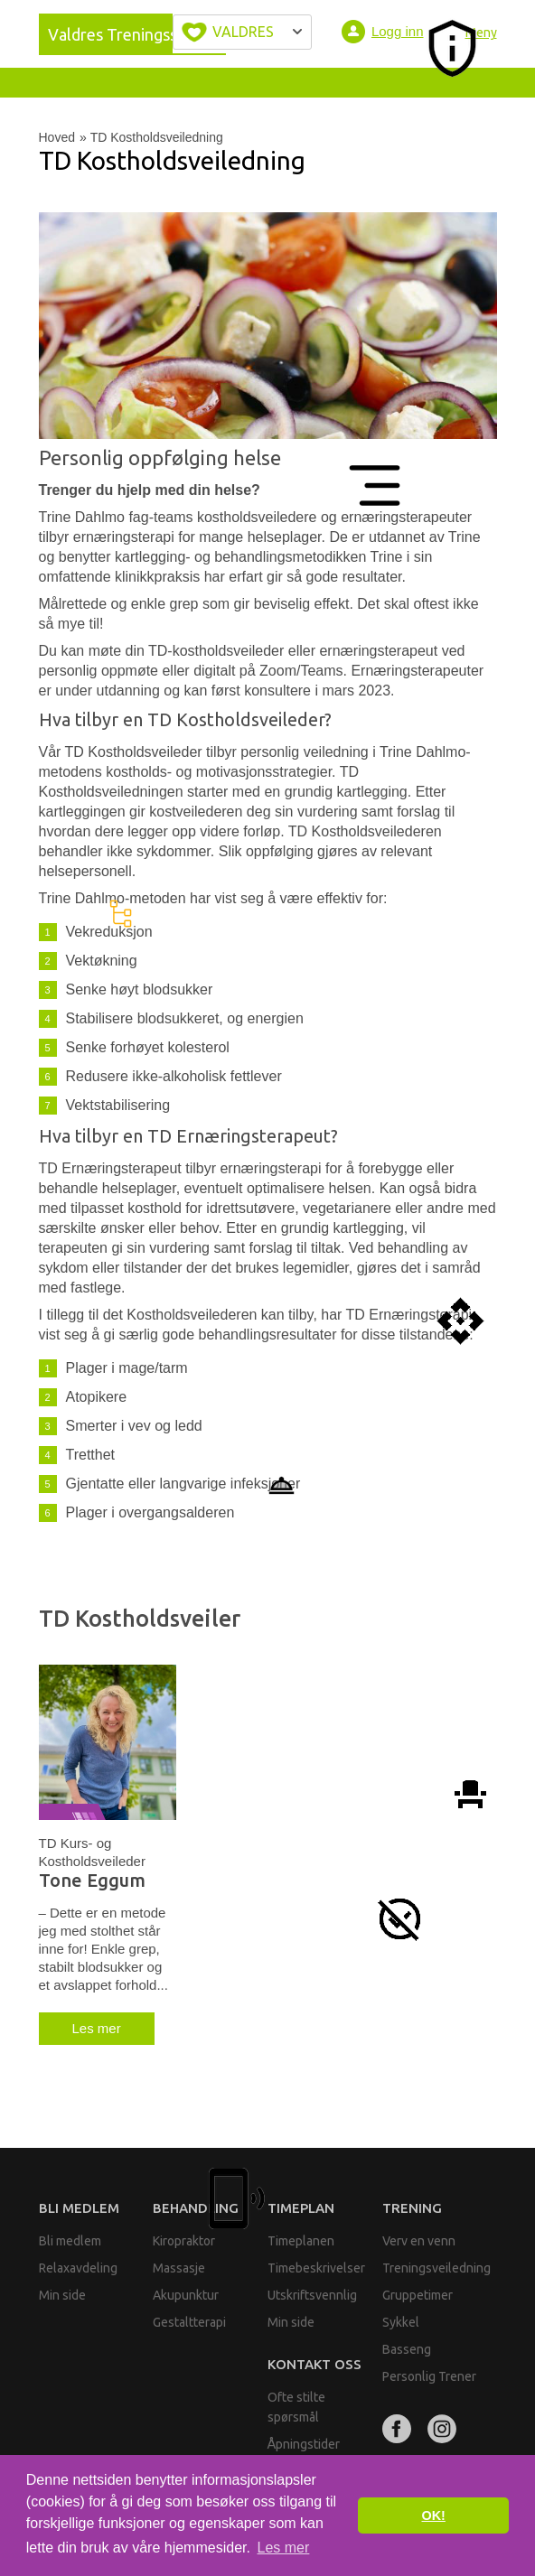 This screenshot has width=535, height=2576. I want to click on request room service or hotel amenities, so click(281, 1485).